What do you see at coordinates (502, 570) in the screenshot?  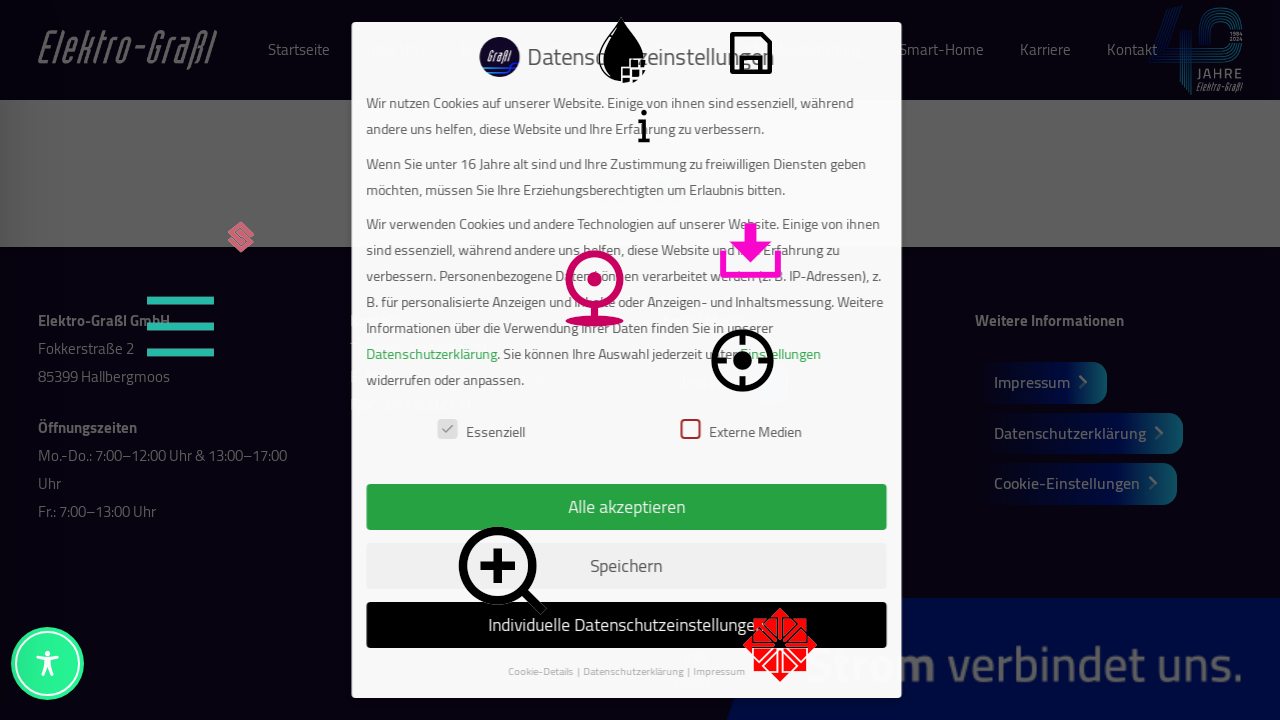 I see `zoom in on content` at bounding box center [502, 570].